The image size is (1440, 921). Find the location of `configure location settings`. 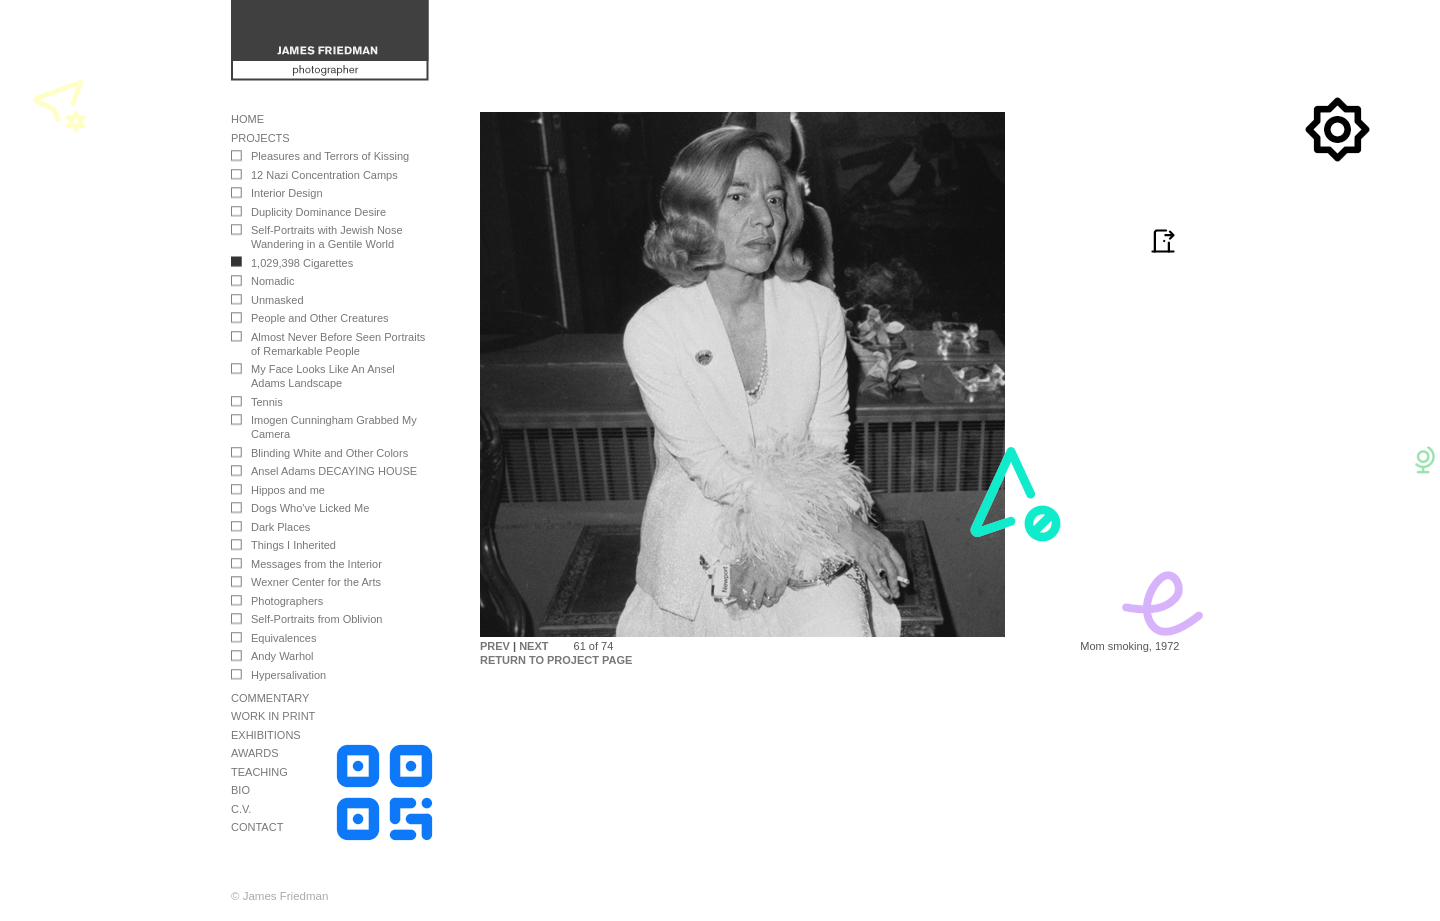

configure location settings is located at coordinates (58, 104).